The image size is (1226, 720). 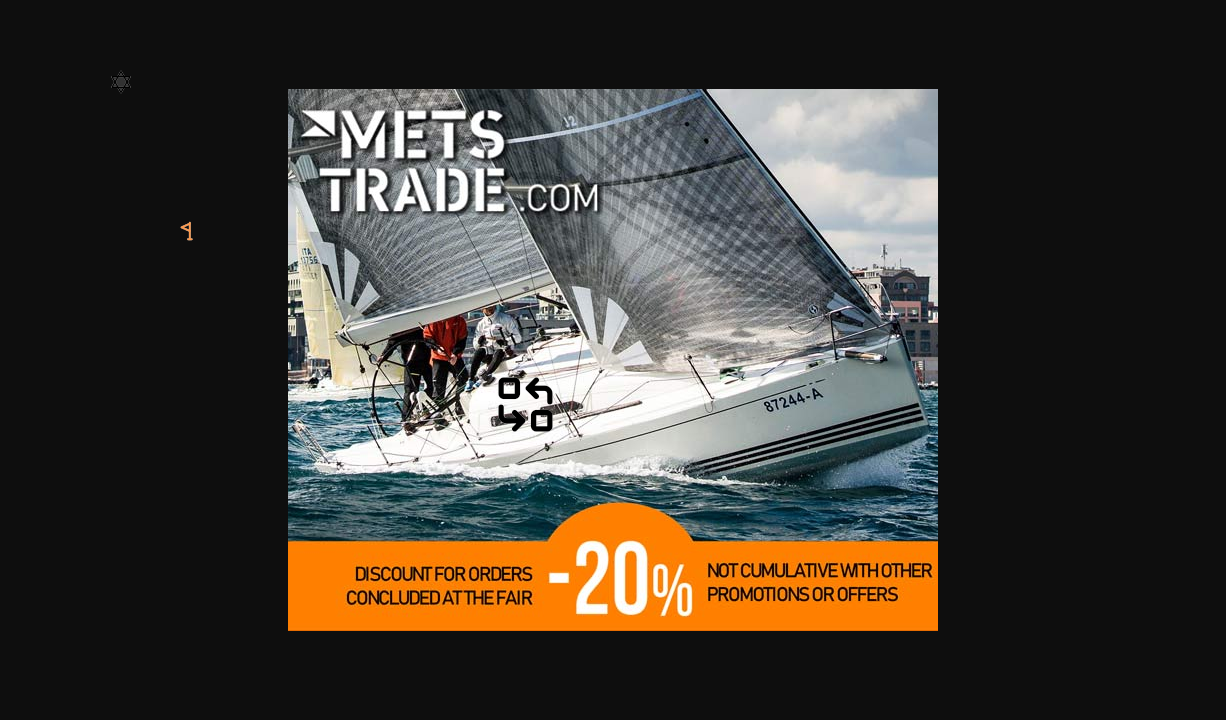 I want to click on swap or exchange two items, so click(x=525, y=404).